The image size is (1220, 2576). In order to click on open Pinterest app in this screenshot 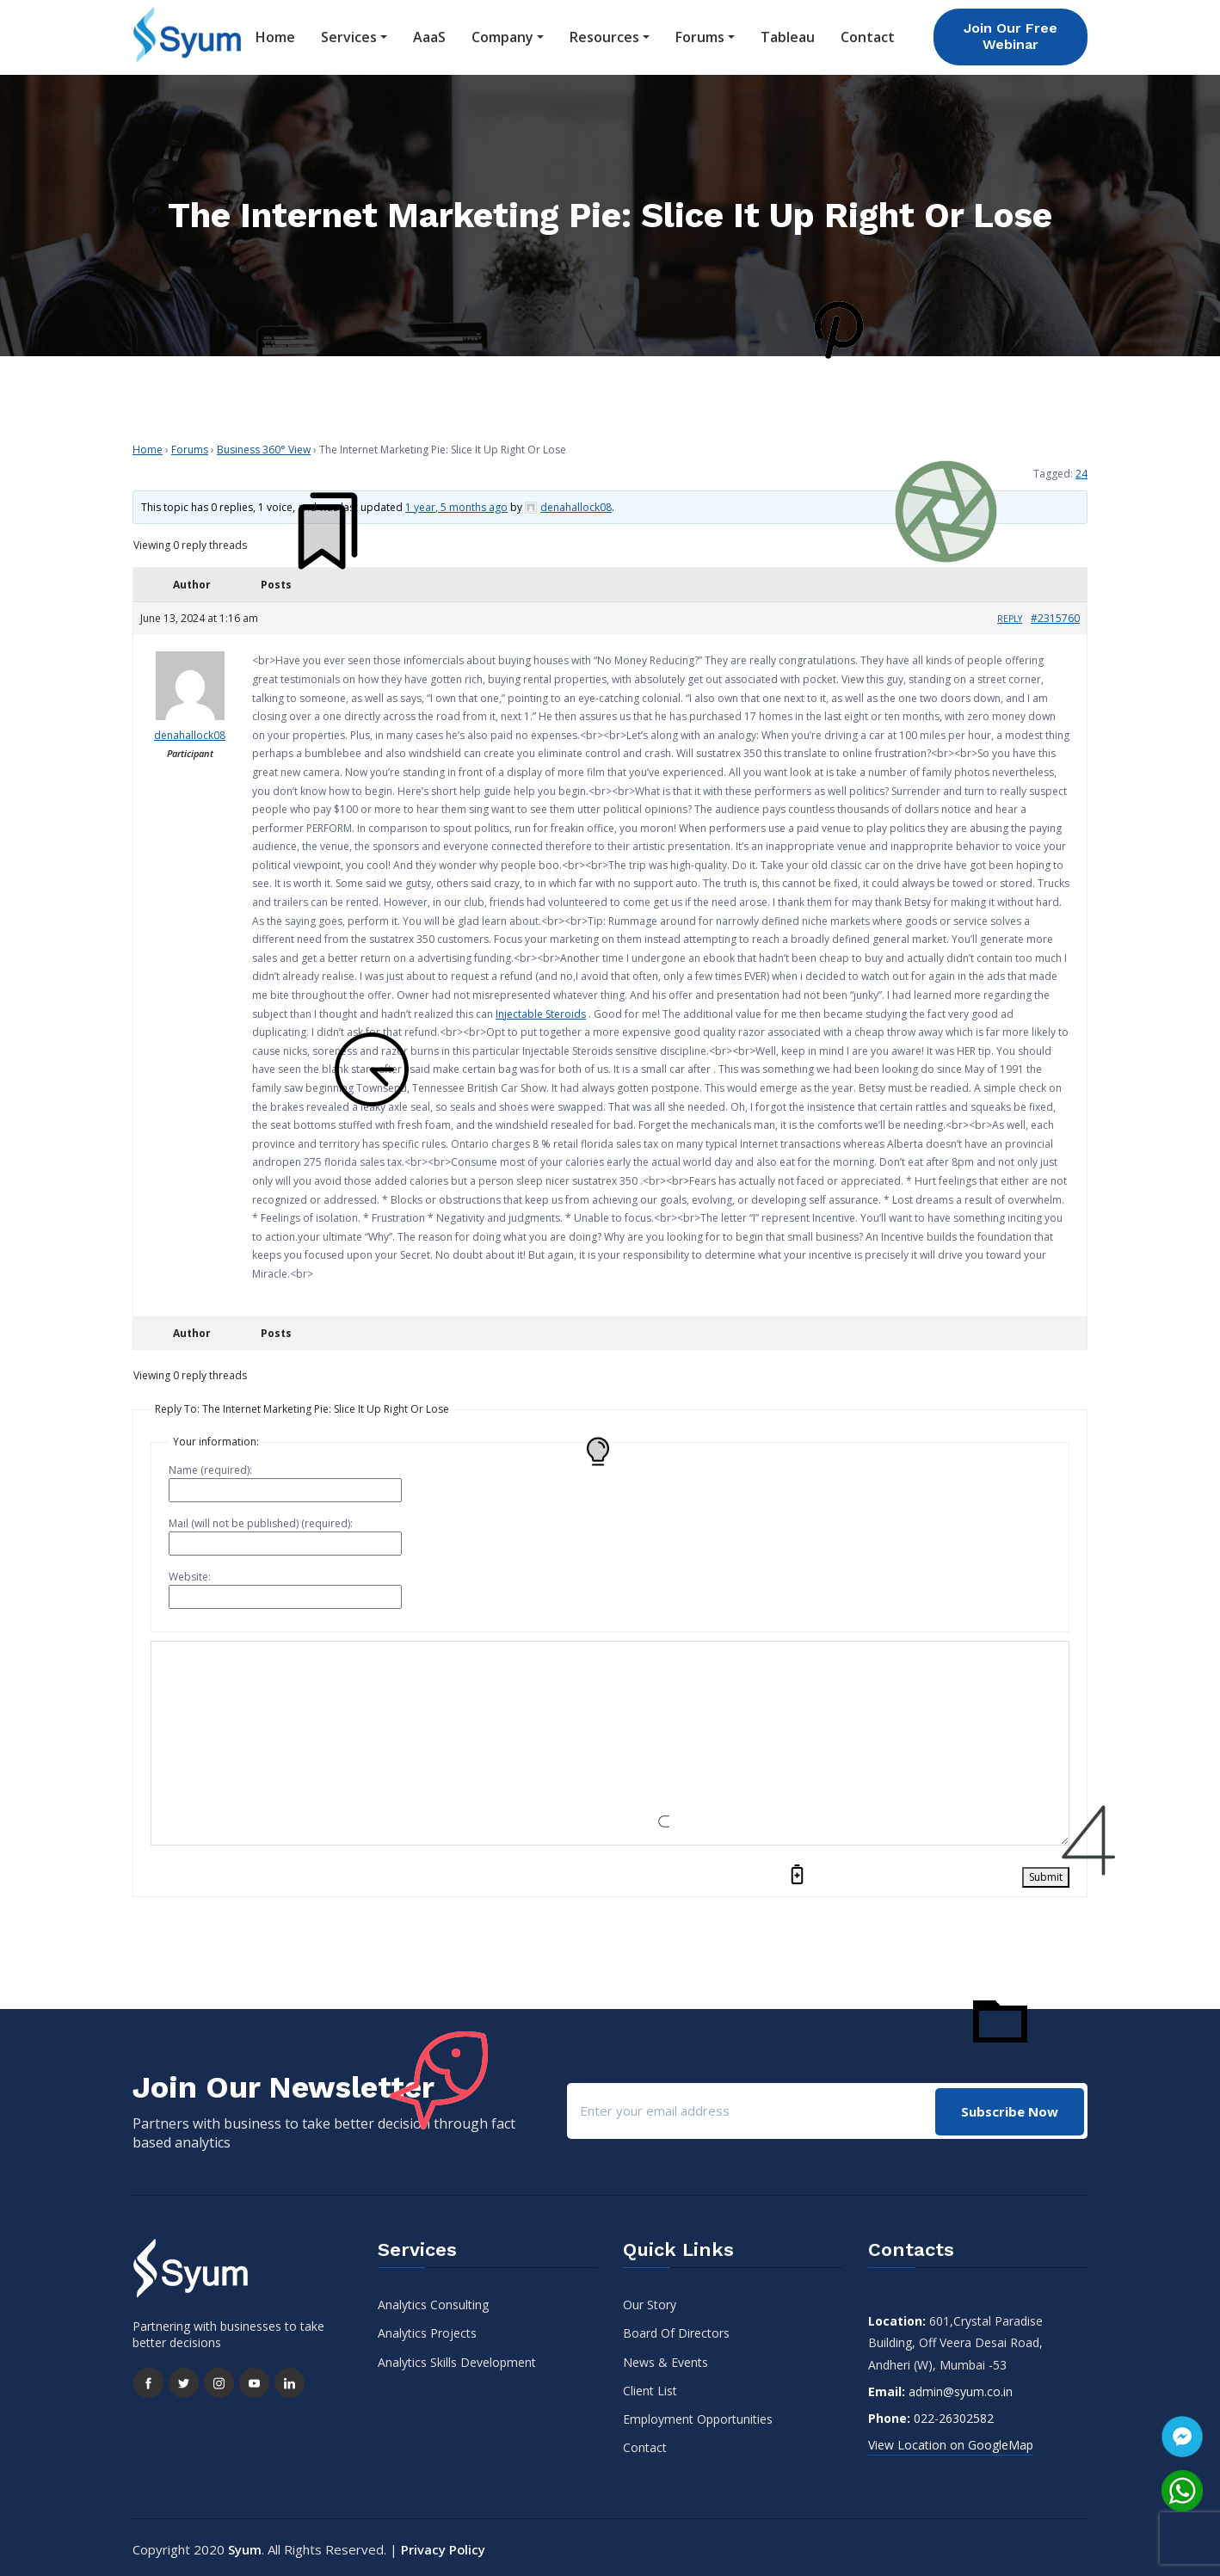, I will do `click(836, 330)`.